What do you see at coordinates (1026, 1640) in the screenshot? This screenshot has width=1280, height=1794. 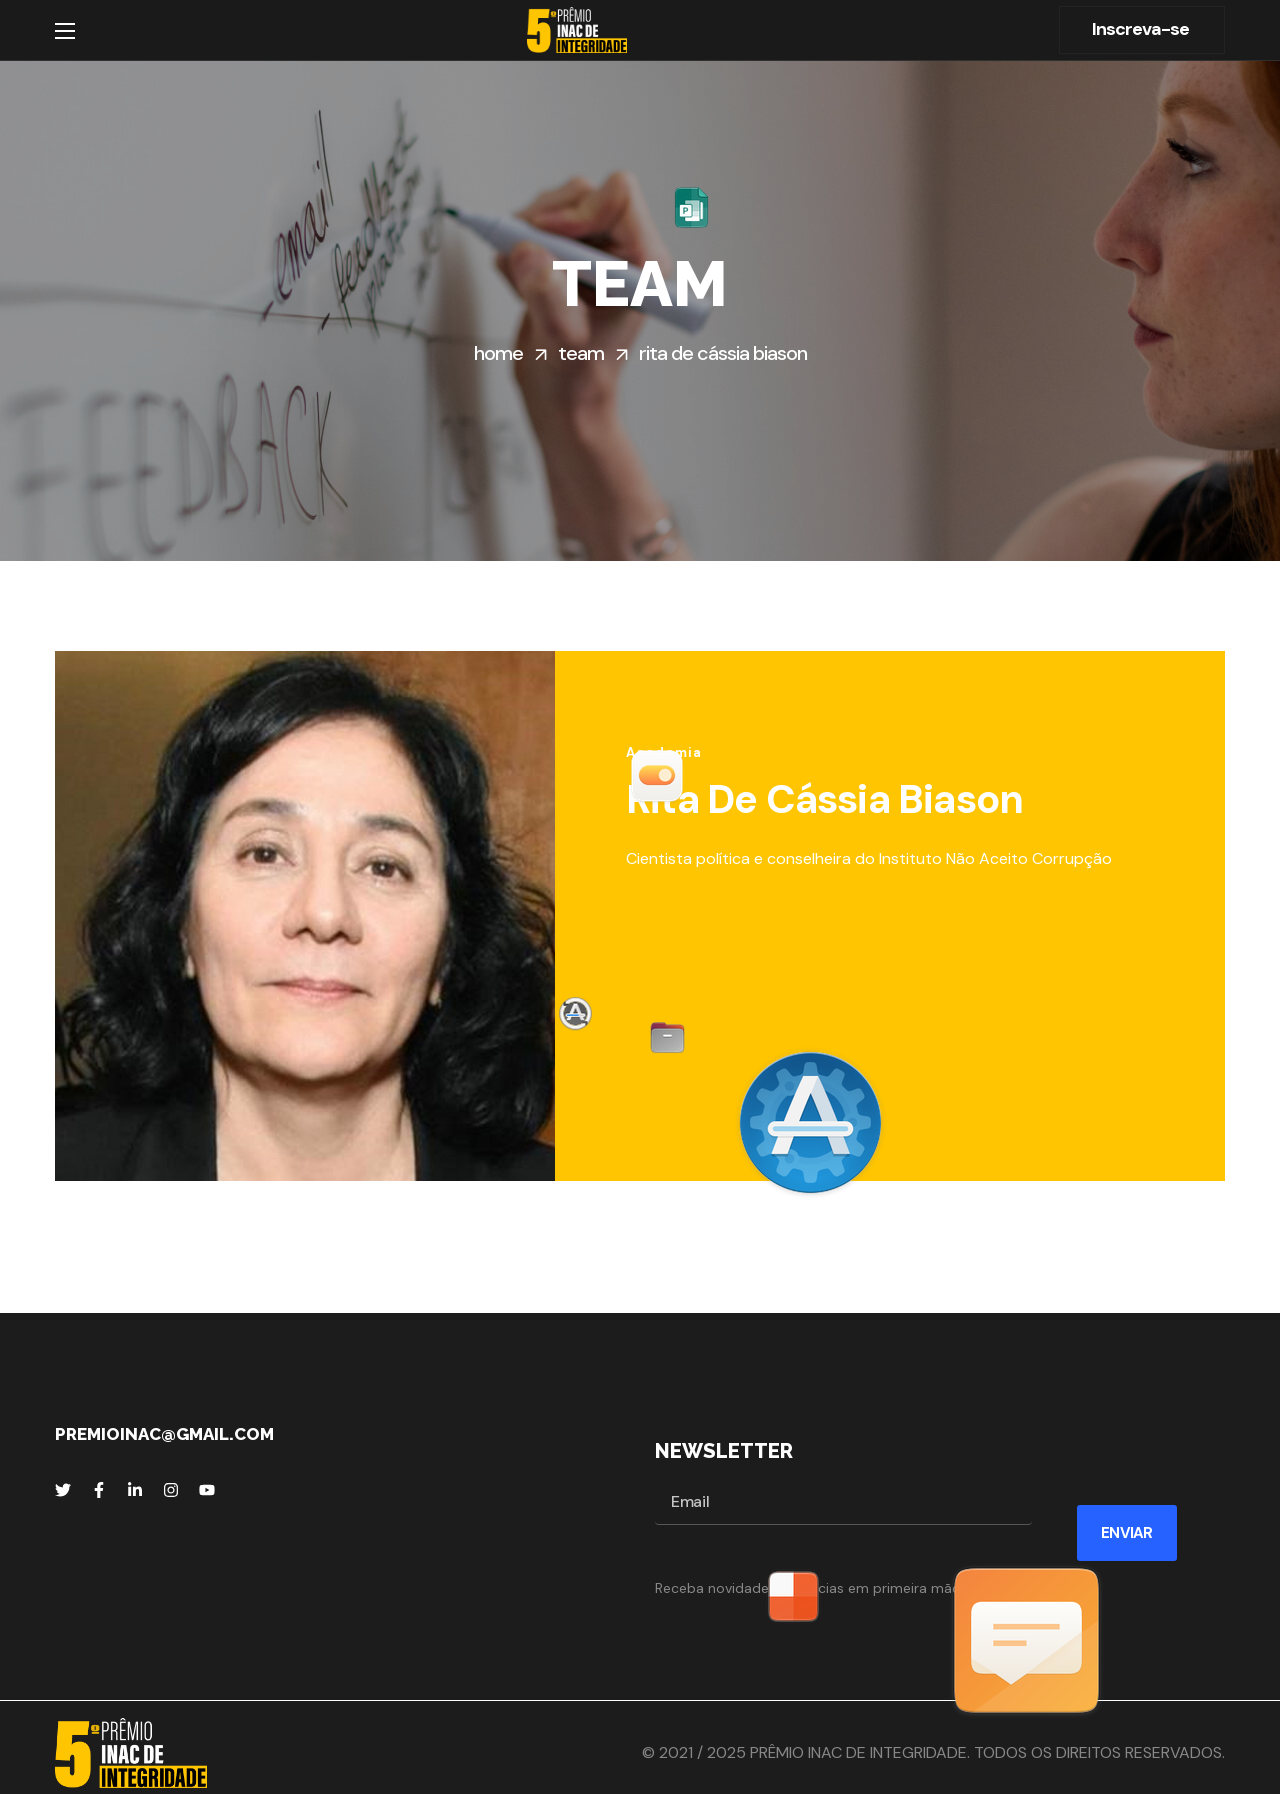 I see `open the chatty messaging app` at bounding box center [1026, 1640].